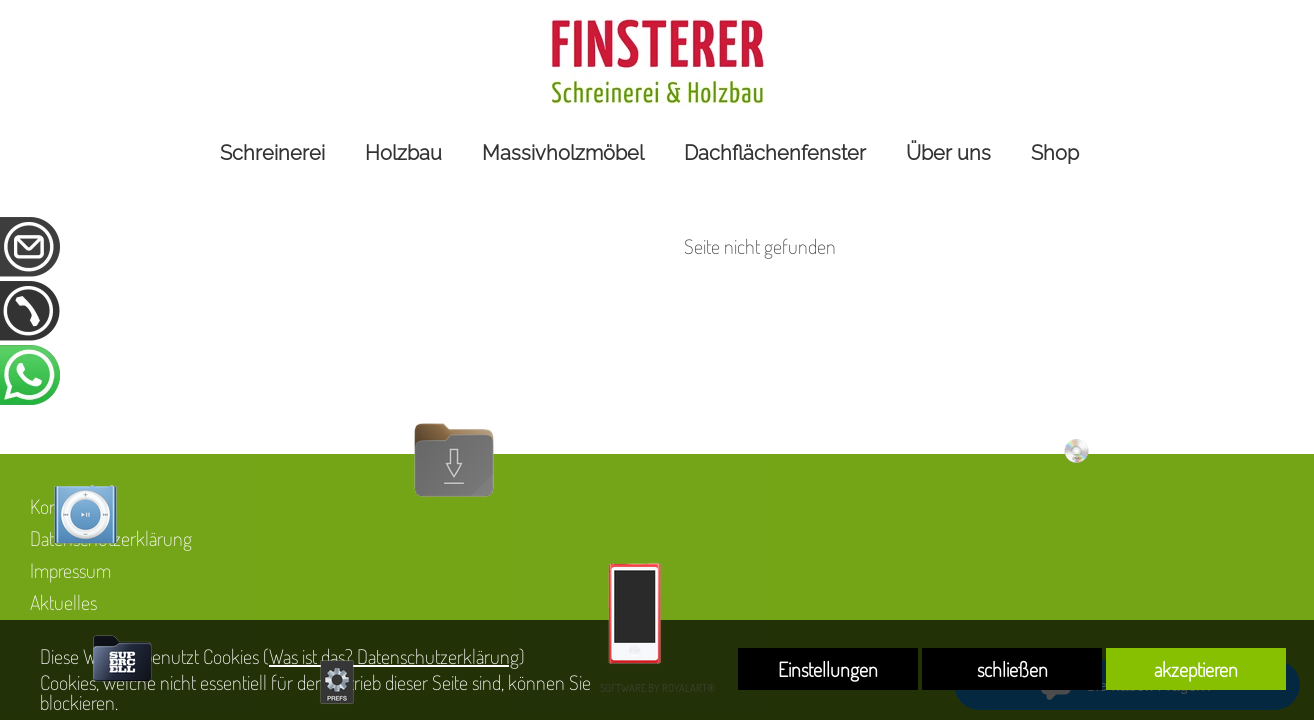 Image resolution: width=1314 pixels, height=720 pixels. Describe the element at coordinates (122, 660) in the screenshot. I see `open folder containing Supercell games` at that location.